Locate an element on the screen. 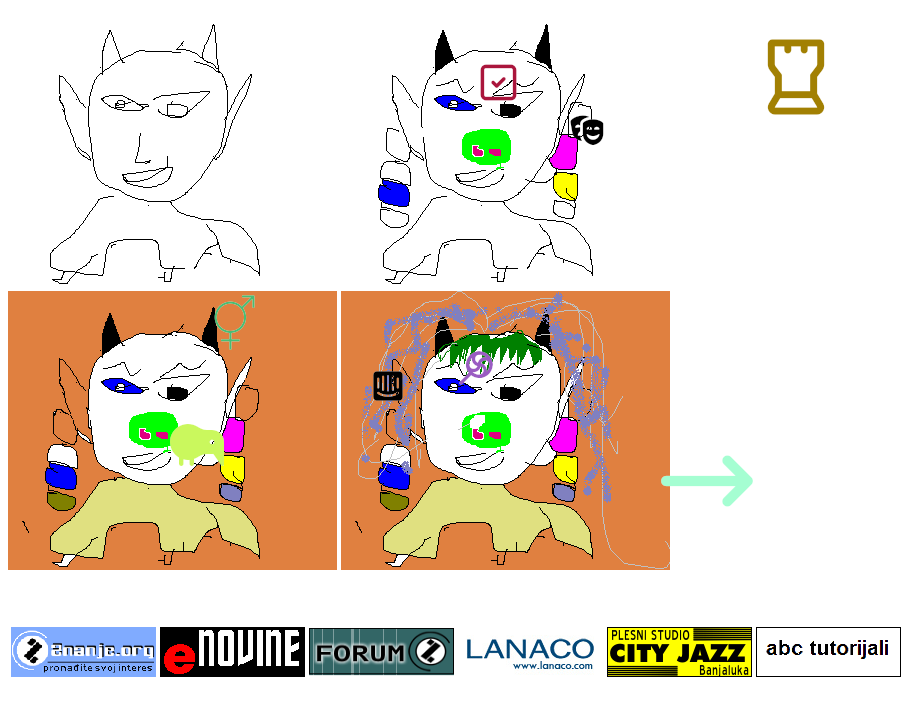 Image resolution: width=904 pixels, height=720 pixels. select intersex gender identity option is located at coordinates (232, 321).